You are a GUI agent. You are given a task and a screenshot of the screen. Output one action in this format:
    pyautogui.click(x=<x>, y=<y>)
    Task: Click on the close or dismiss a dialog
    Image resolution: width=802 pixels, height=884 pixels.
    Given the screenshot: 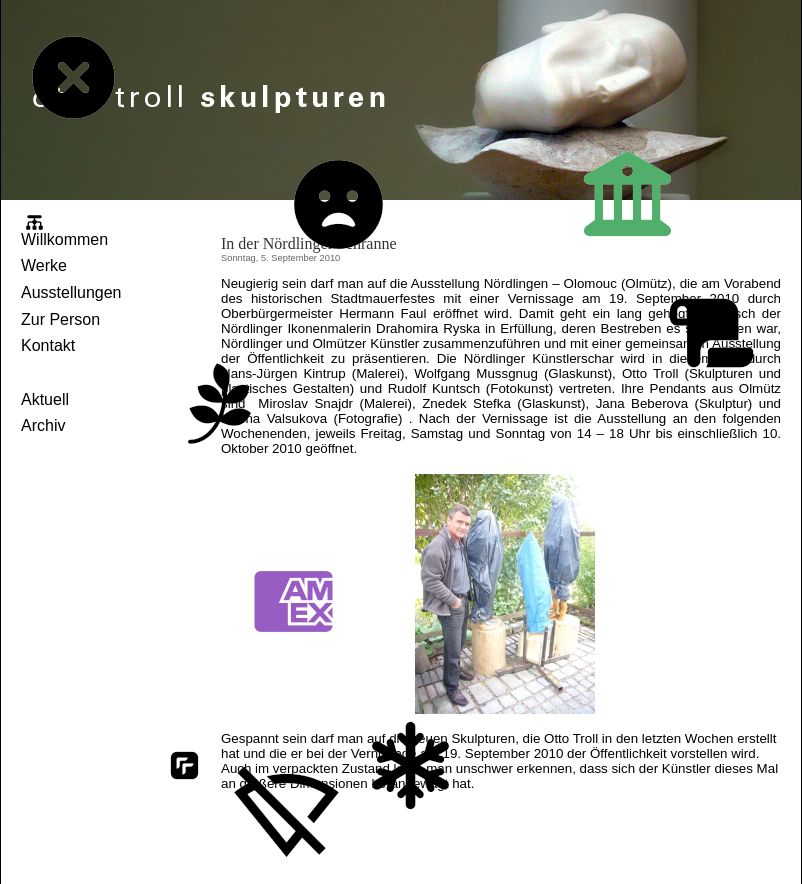 What is the action you would take?
    pyautogui.click(x=73, y=77)
    